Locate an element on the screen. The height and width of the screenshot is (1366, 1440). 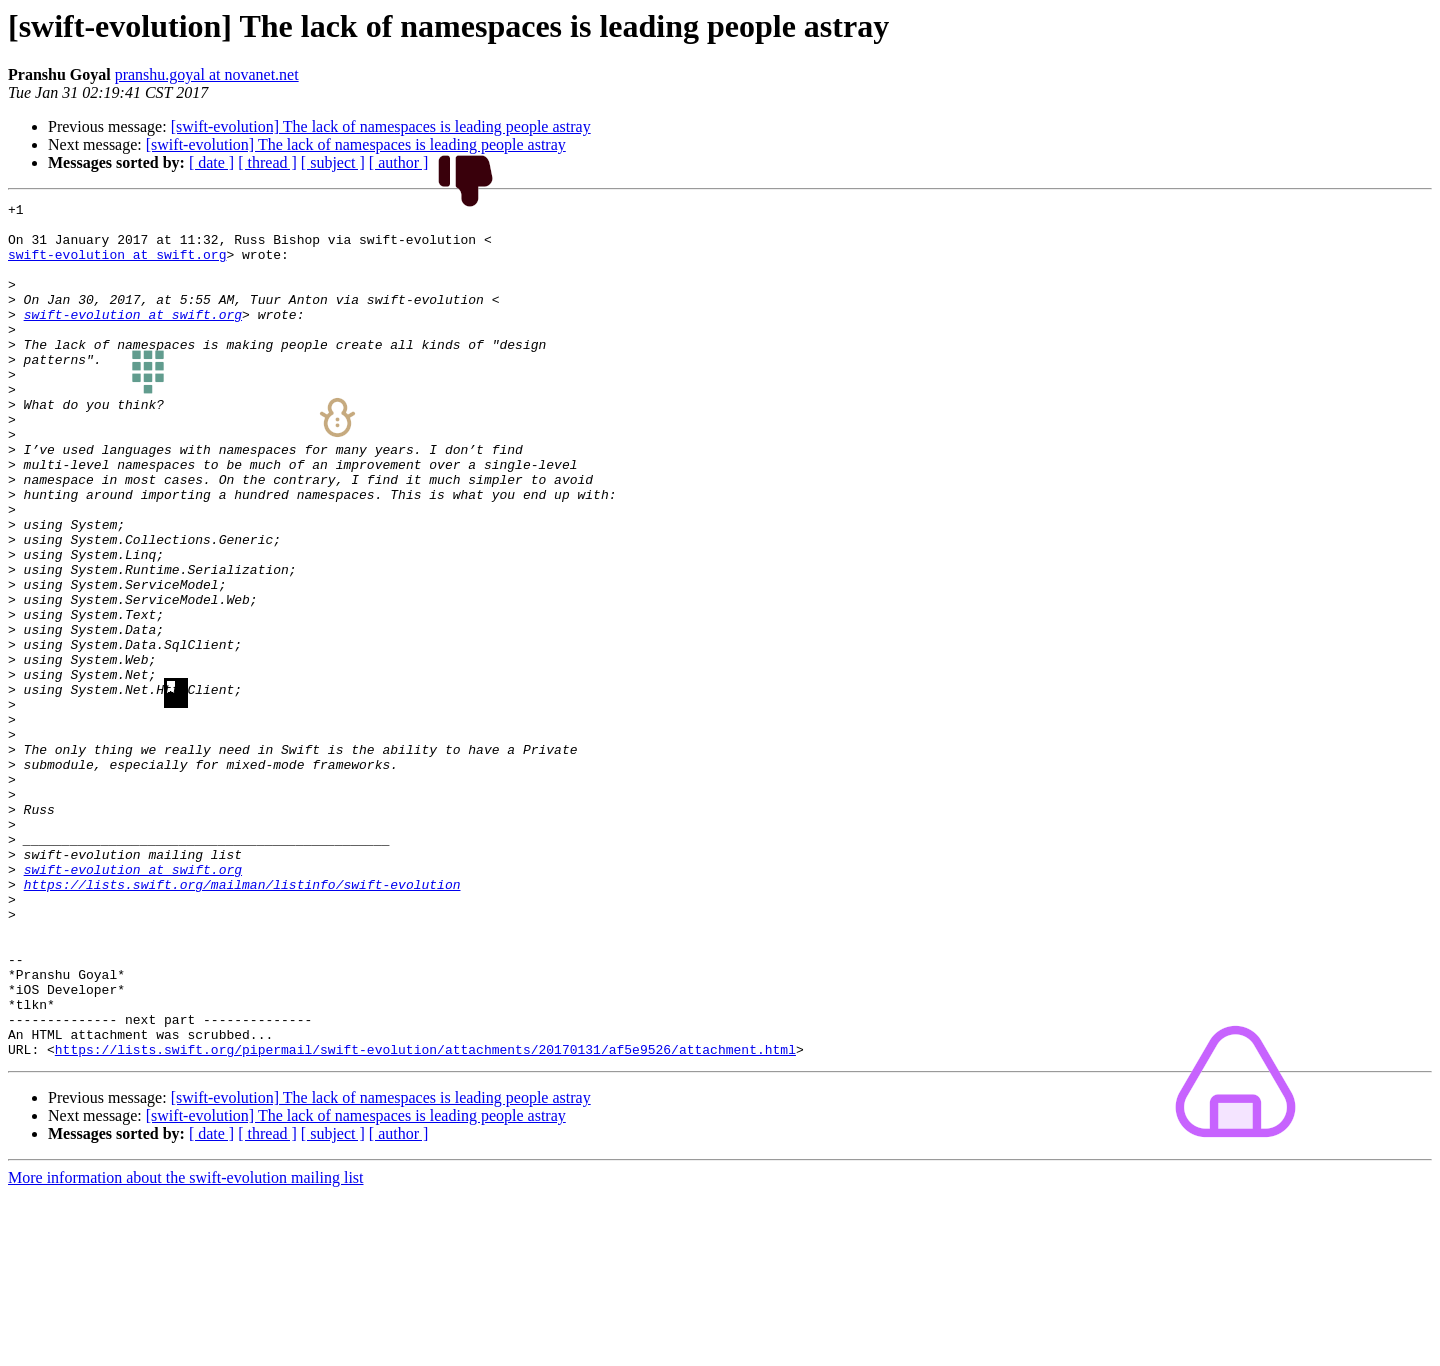
dislike or downvote content is located at coordinates (467, 181).